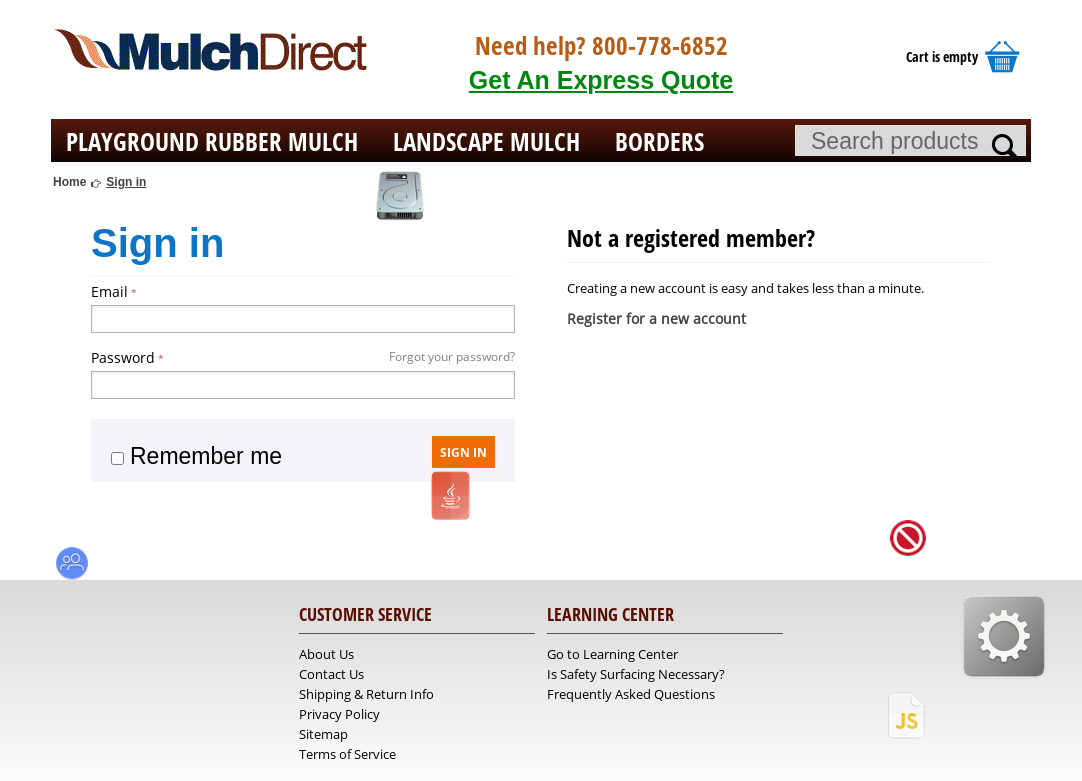  I want to click on clear or delete text from an input field, so click(908, 538).